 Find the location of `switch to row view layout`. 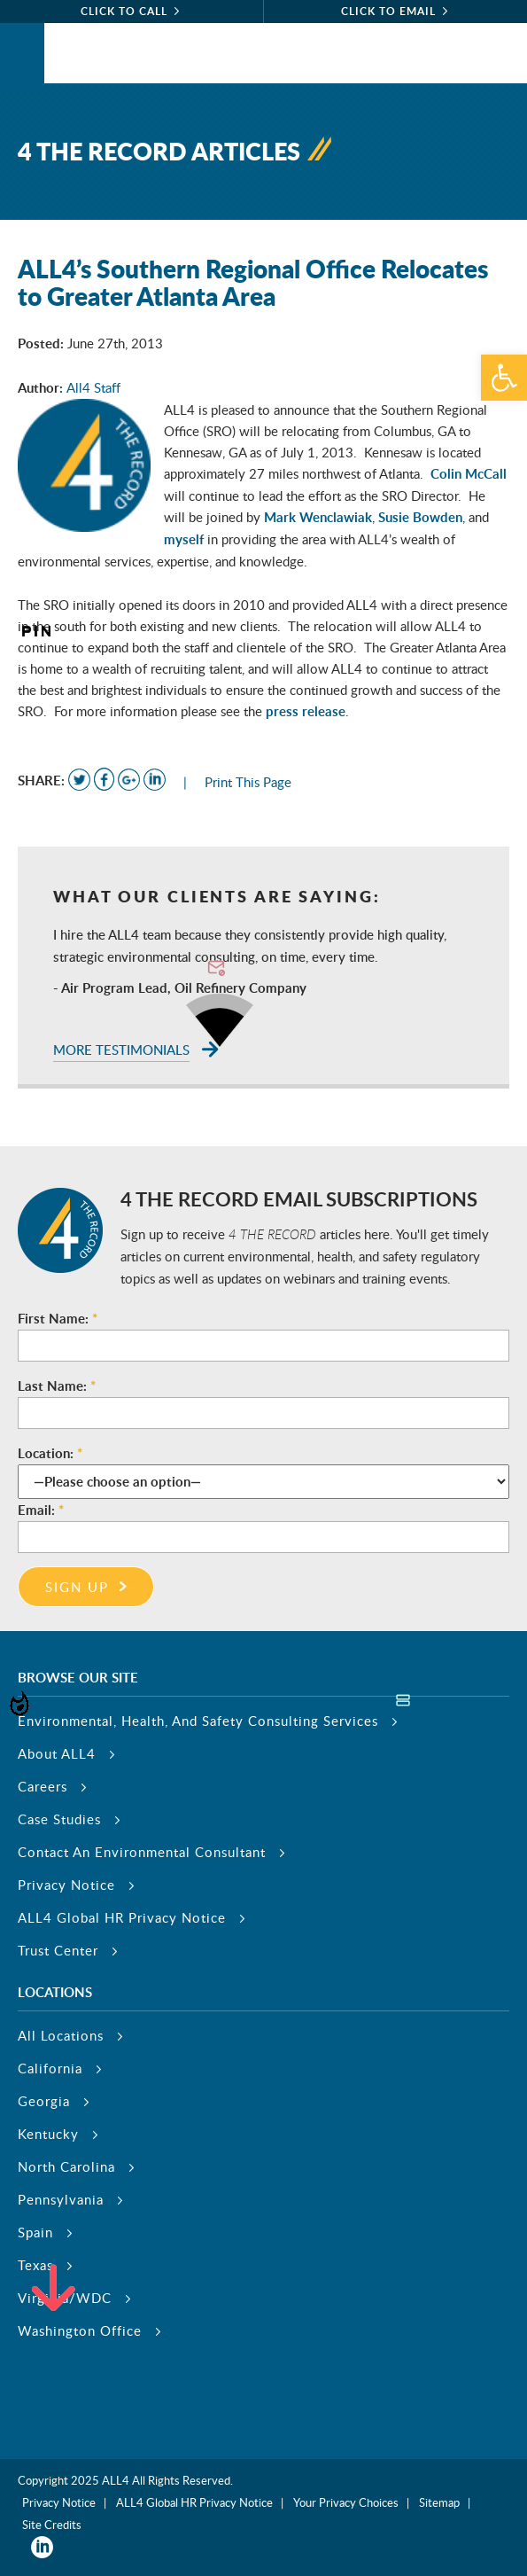

switch to row view layout is located at coordinates (403, 1700).